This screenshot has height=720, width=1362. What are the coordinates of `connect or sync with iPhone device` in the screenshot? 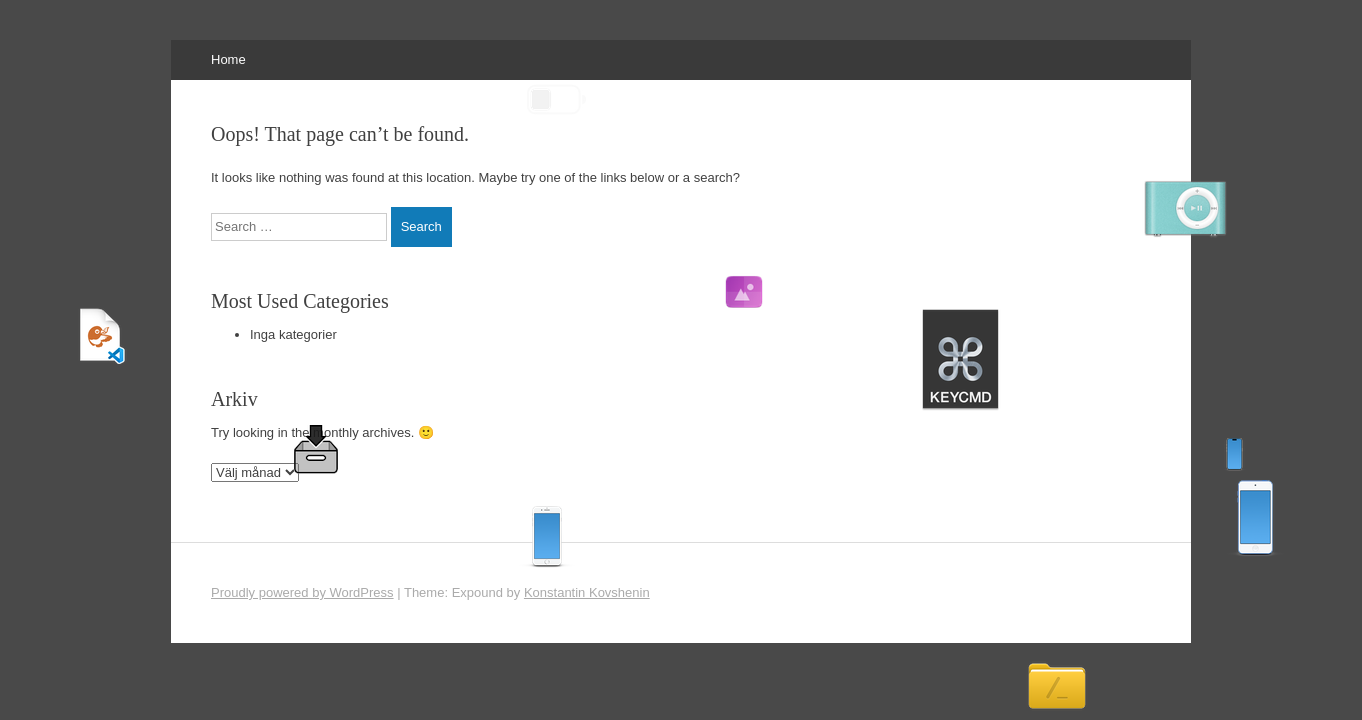 It's located at (547, 537).